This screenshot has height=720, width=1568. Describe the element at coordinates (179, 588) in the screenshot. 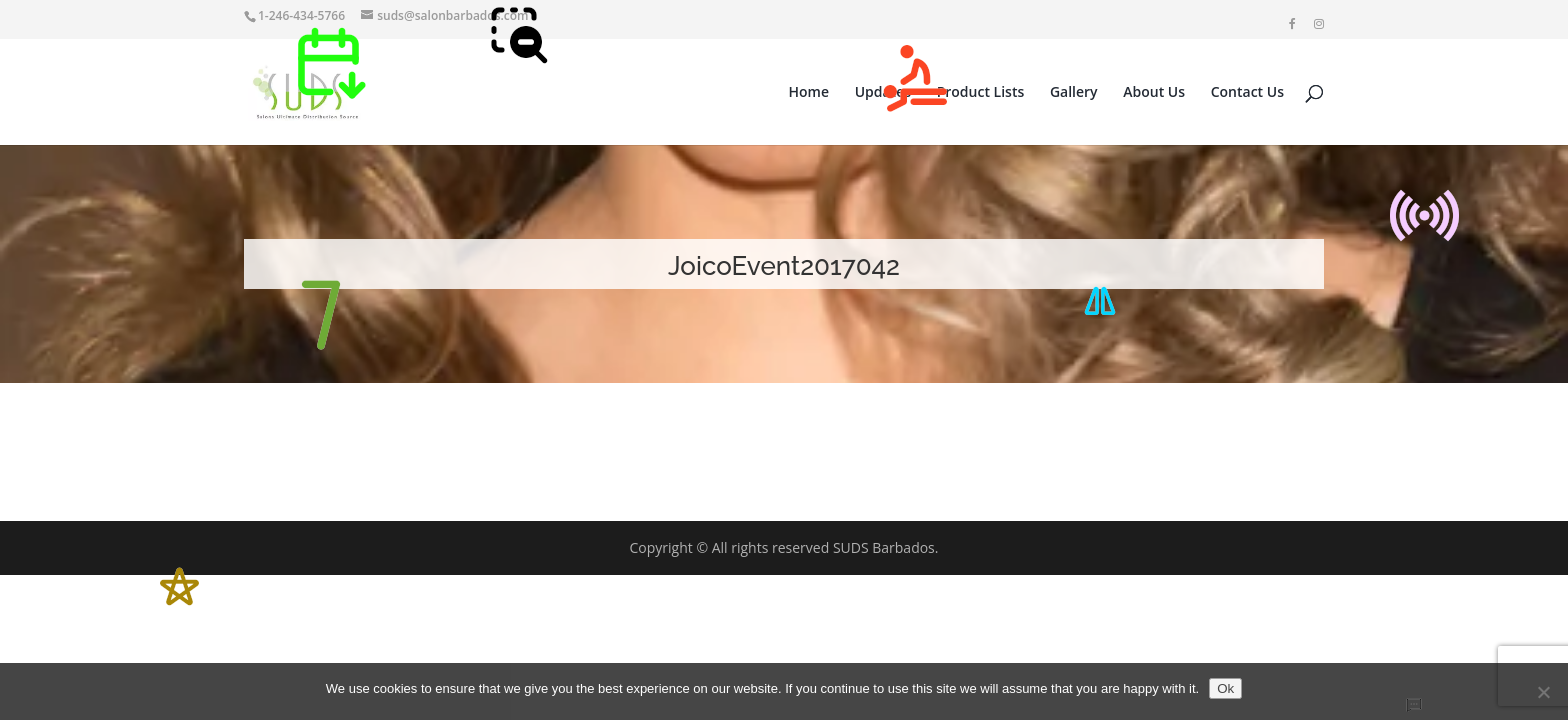

I see `select occult or mystical theme` at that location.